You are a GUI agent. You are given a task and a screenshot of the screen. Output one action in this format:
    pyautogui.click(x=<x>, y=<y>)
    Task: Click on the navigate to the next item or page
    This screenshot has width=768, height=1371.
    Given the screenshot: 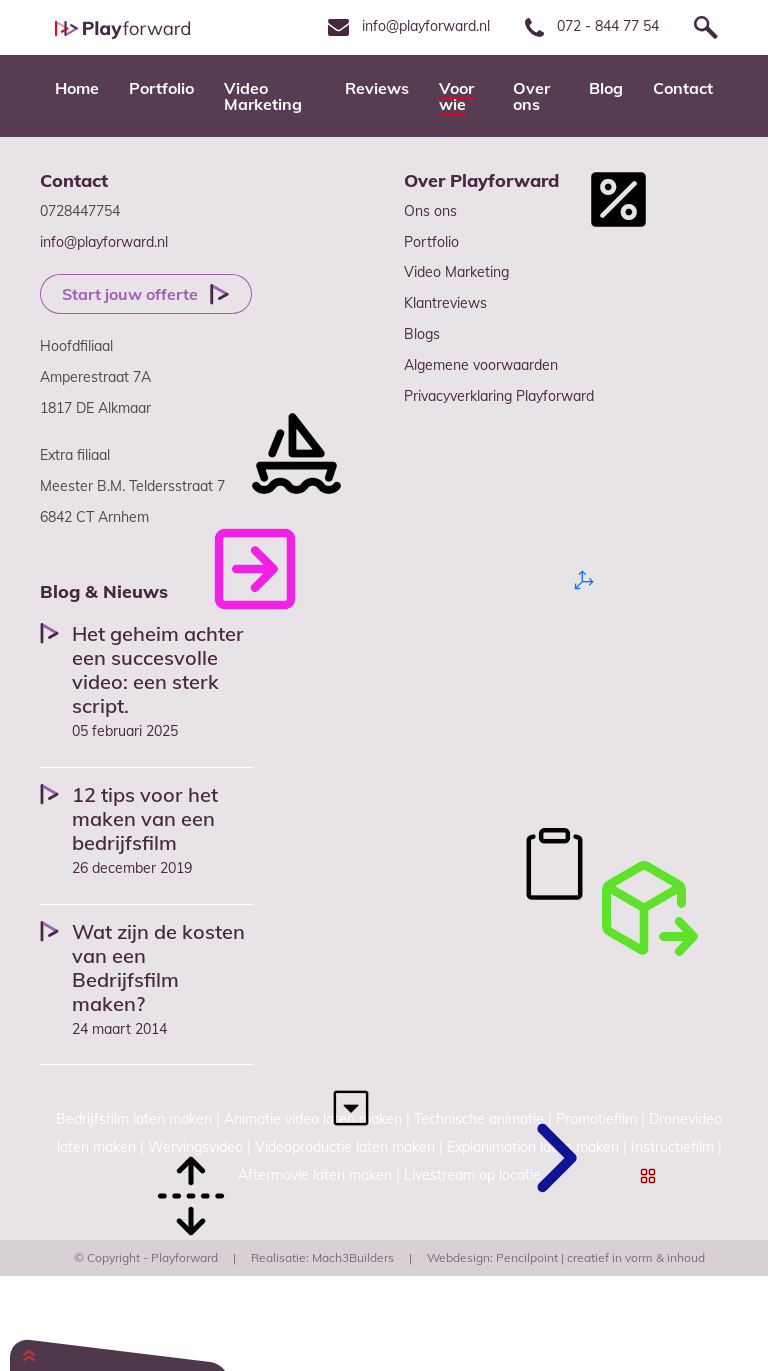 What is the action you would take?
    pyautogui.click(x=551, y=1158)
    